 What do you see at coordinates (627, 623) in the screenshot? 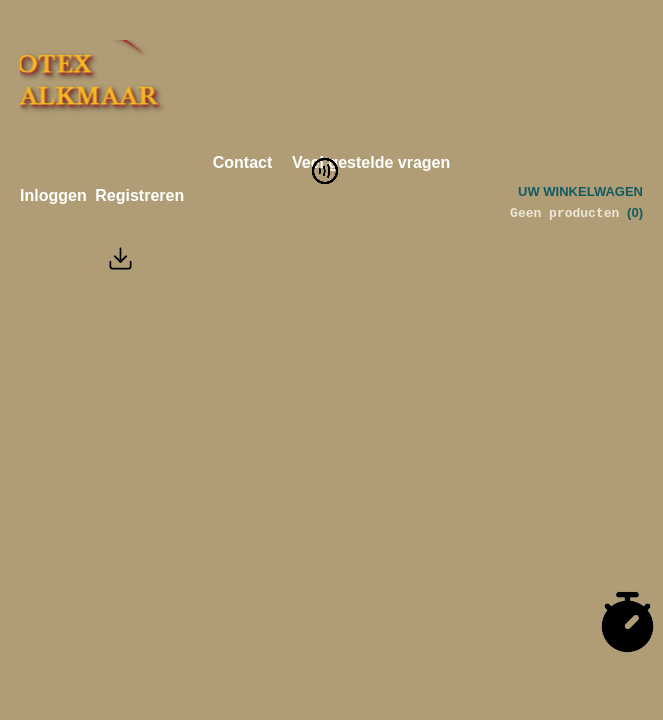
I see `start a timer or countdown` at bounding box center [627, 623].